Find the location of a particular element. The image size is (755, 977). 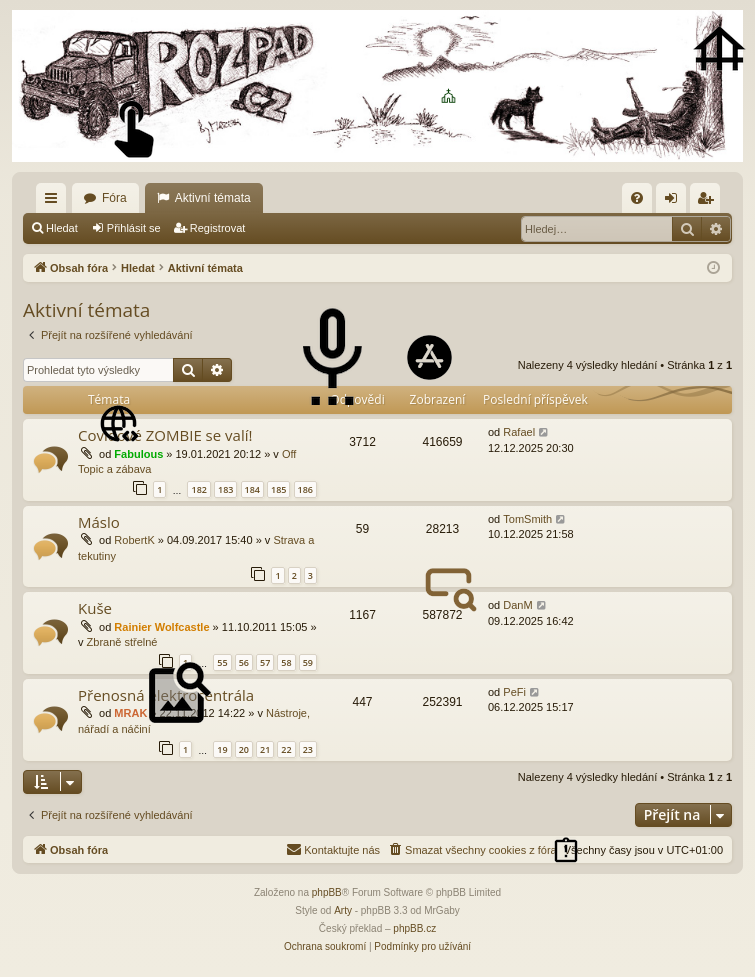

tap to interact with this element is located at coordinates (133, 130).